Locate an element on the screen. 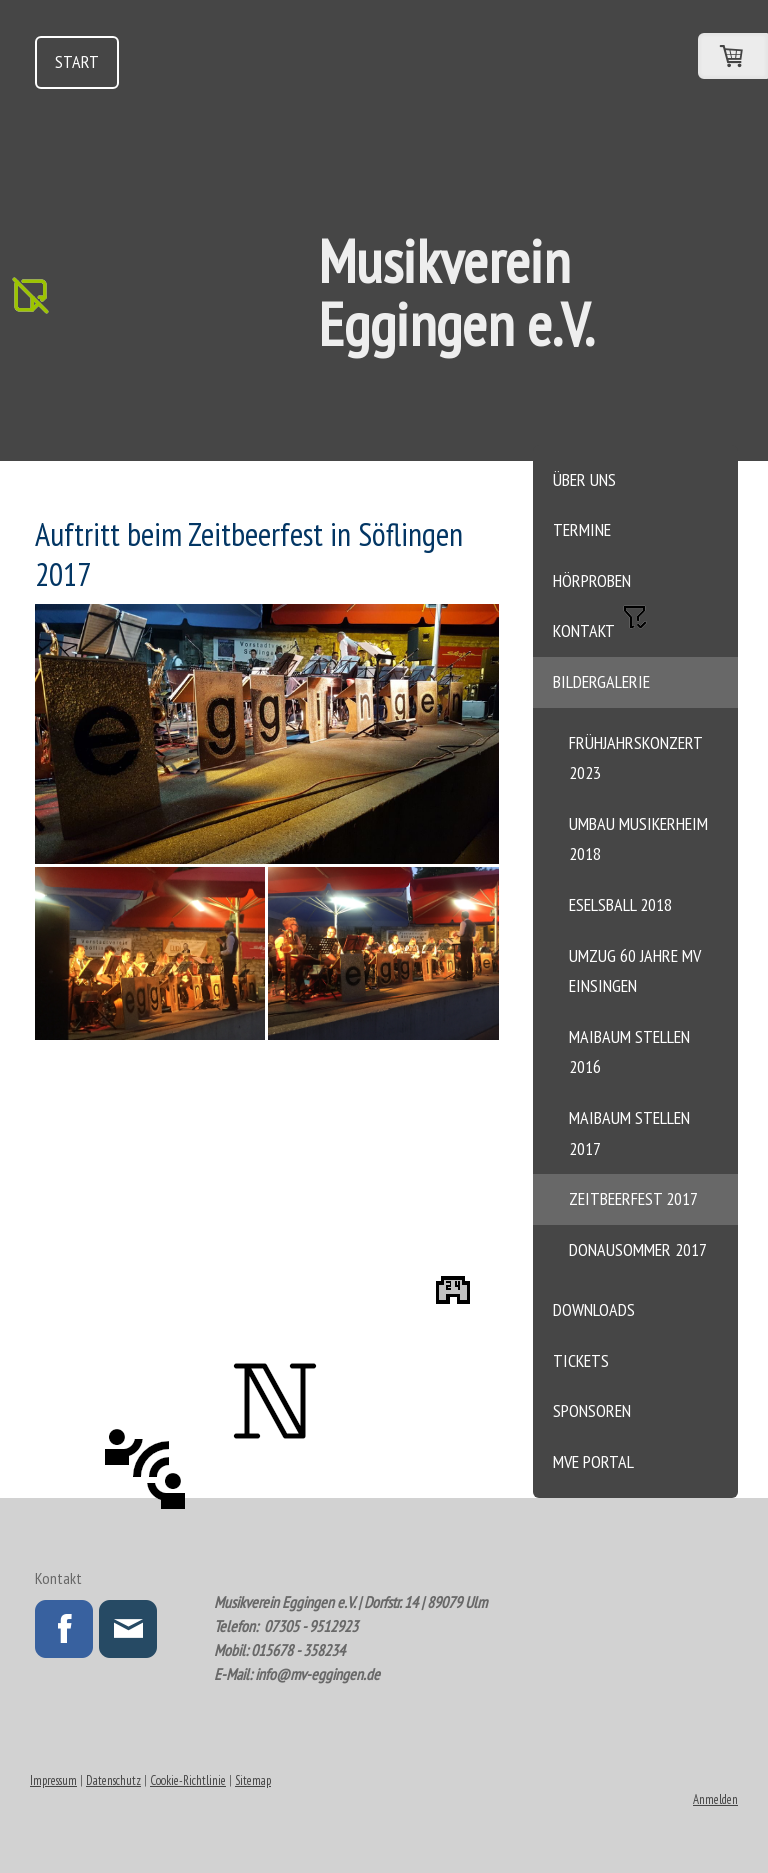 This screenshot has width=768, height=1873. connect with others remotely or wirelessly is located at coordinates (145, 1469).